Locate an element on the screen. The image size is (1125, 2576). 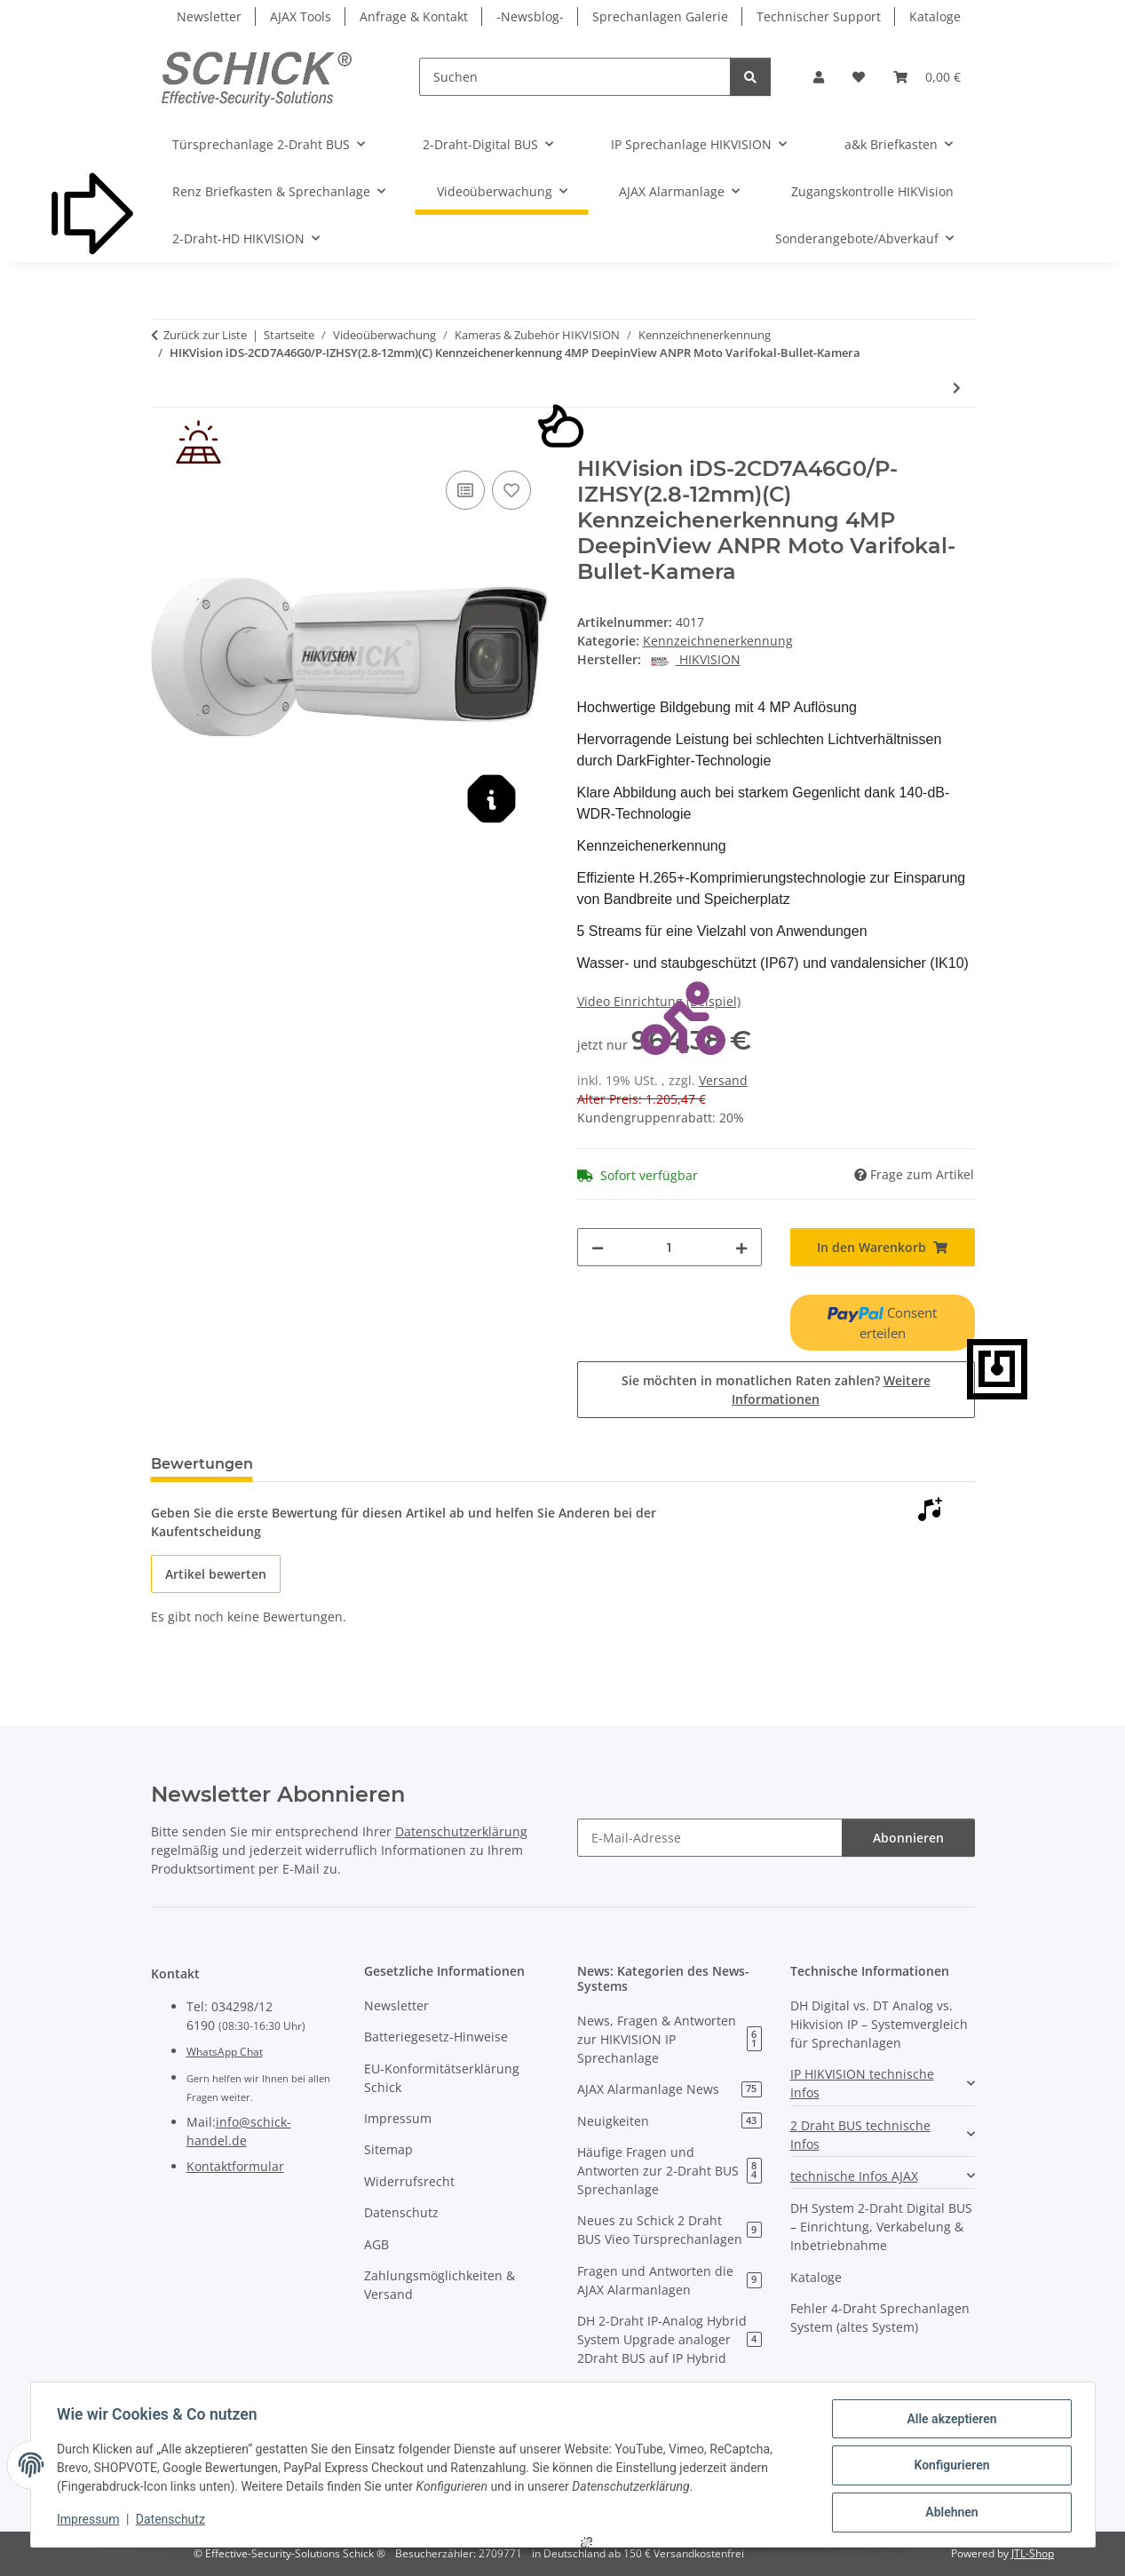
add a new song to your library is located at coordinates (931, 1510).